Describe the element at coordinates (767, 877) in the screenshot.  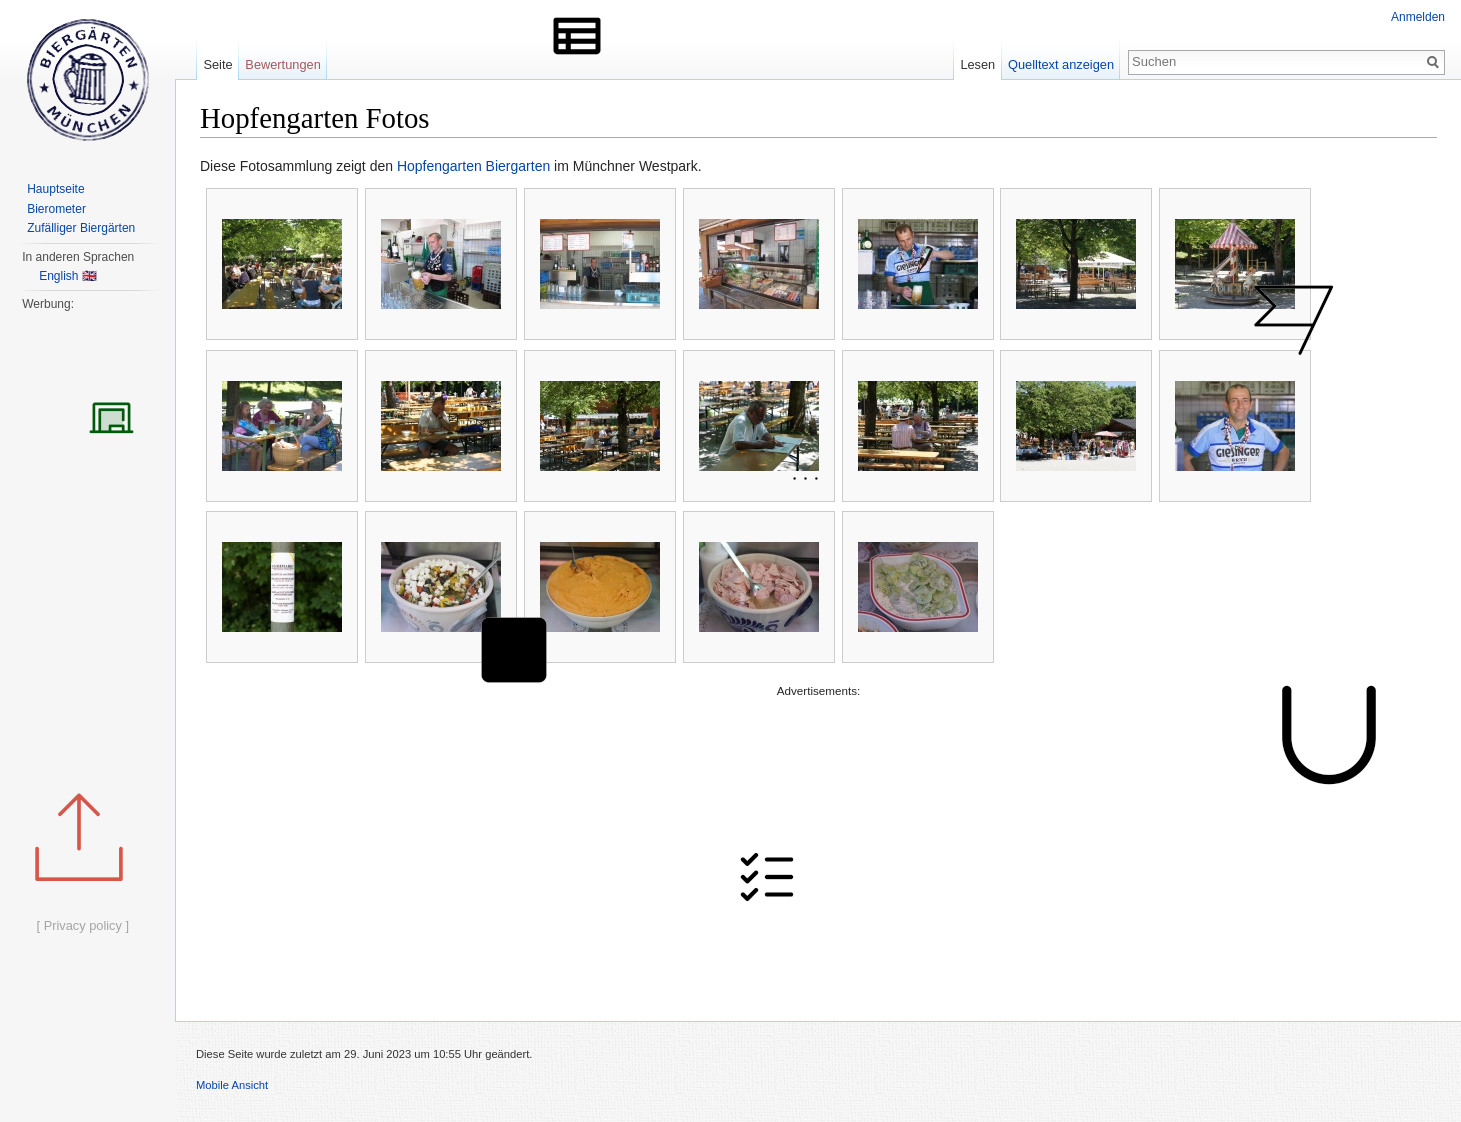
I see `view completed tasks or checklist` at that location.